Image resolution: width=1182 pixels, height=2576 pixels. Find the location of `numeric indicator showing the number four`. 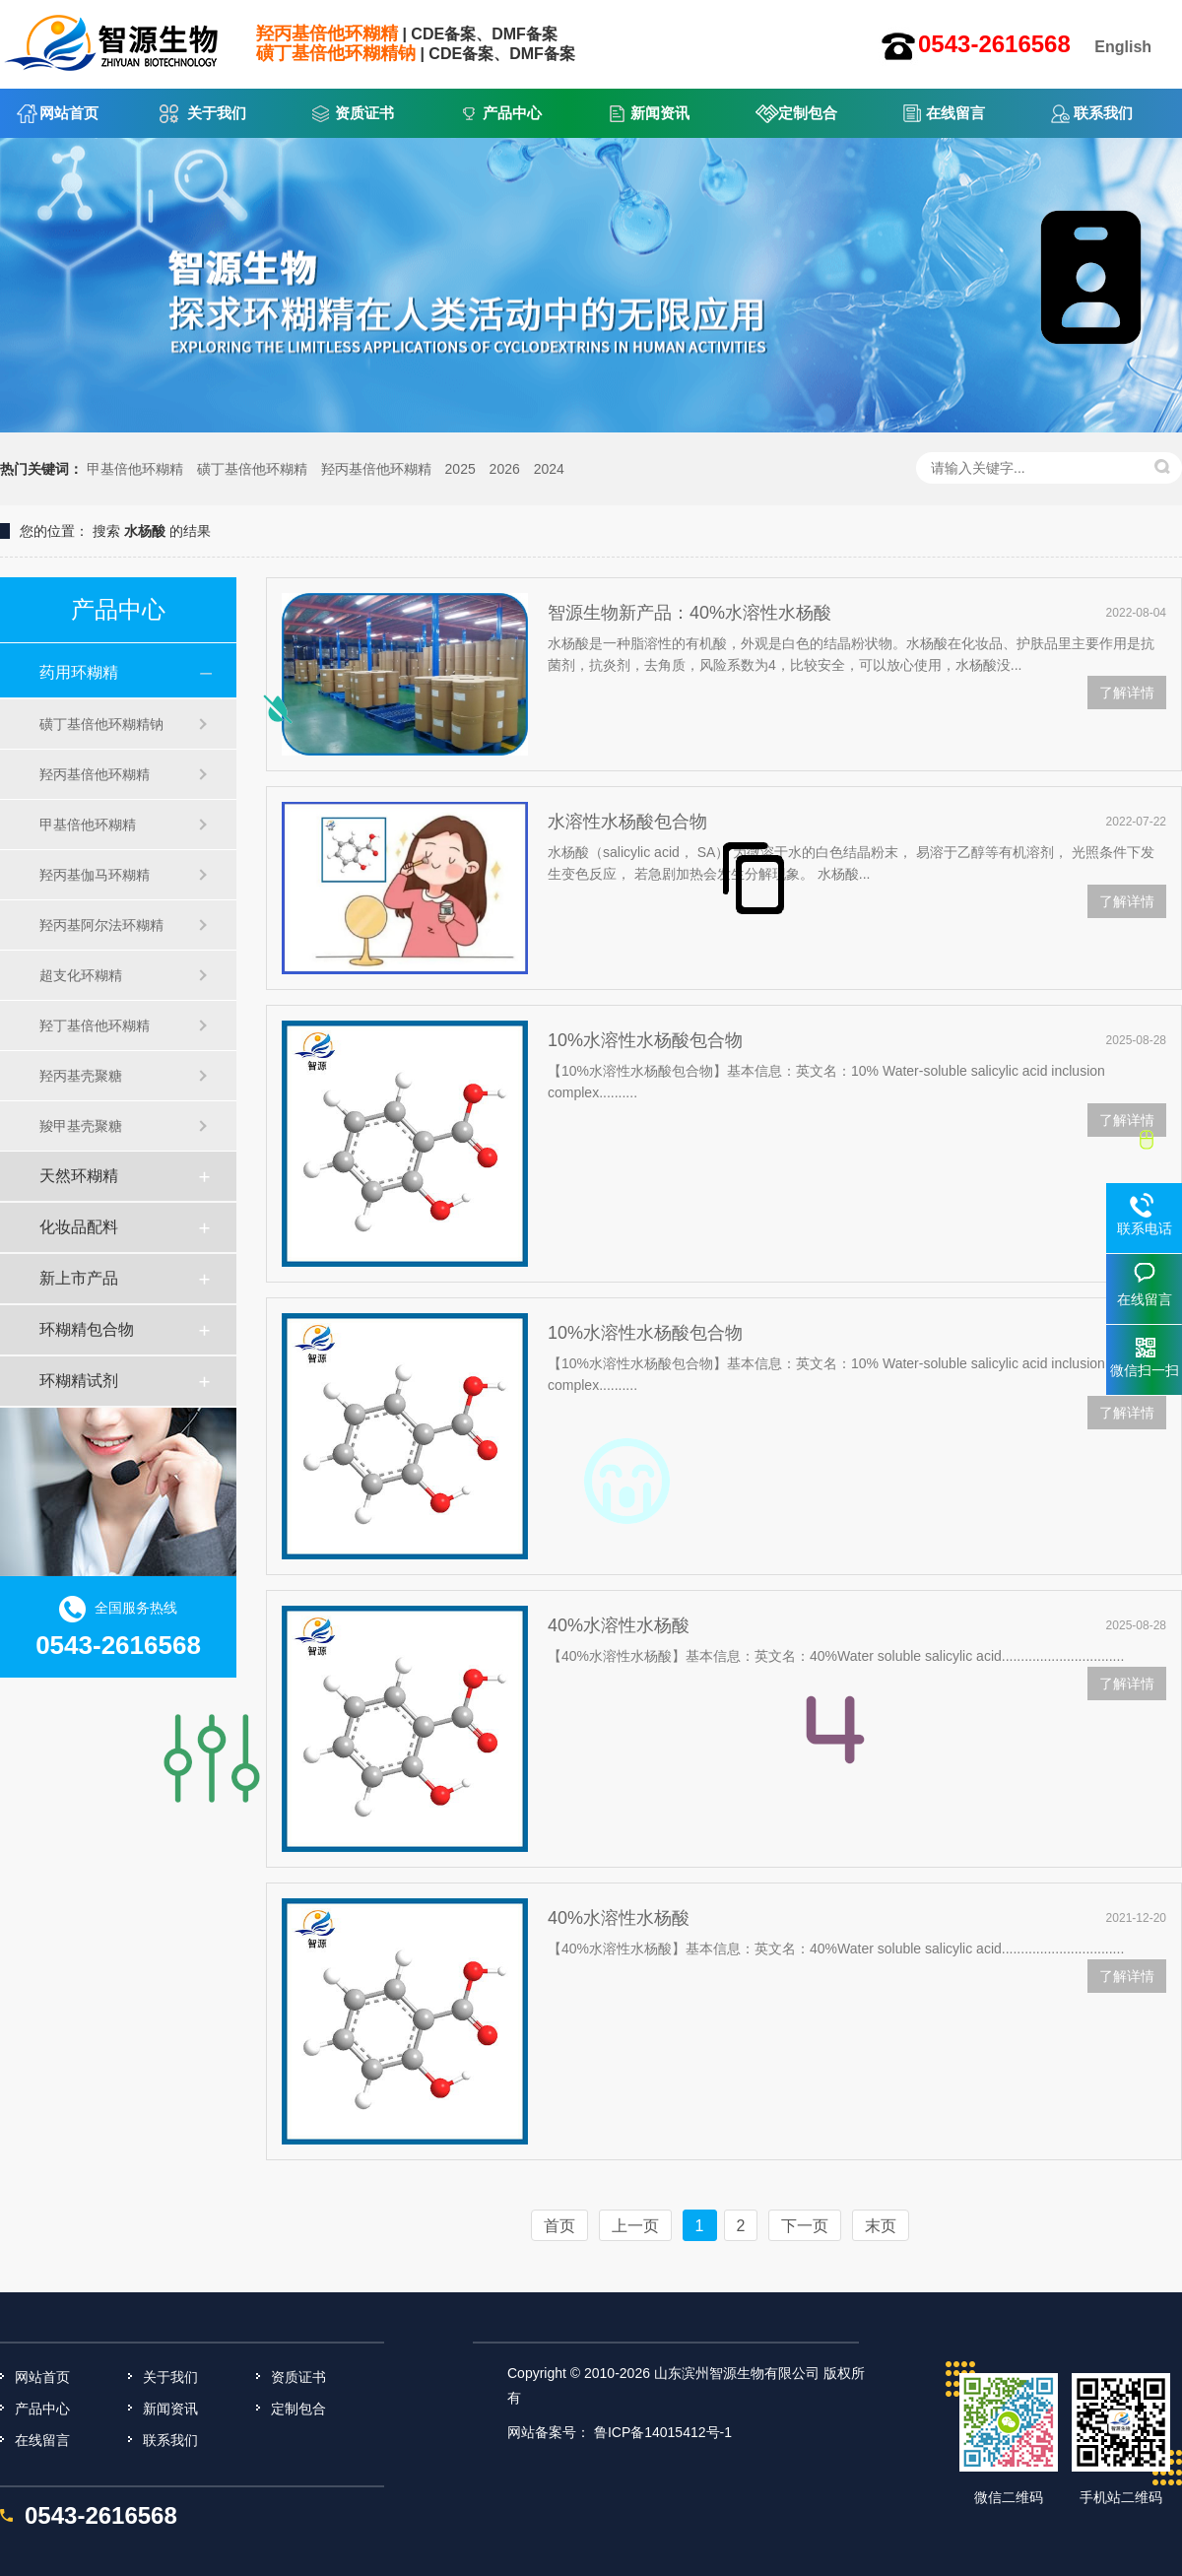

numeric indicator showing the number four is located at coordinates (835, 1730).